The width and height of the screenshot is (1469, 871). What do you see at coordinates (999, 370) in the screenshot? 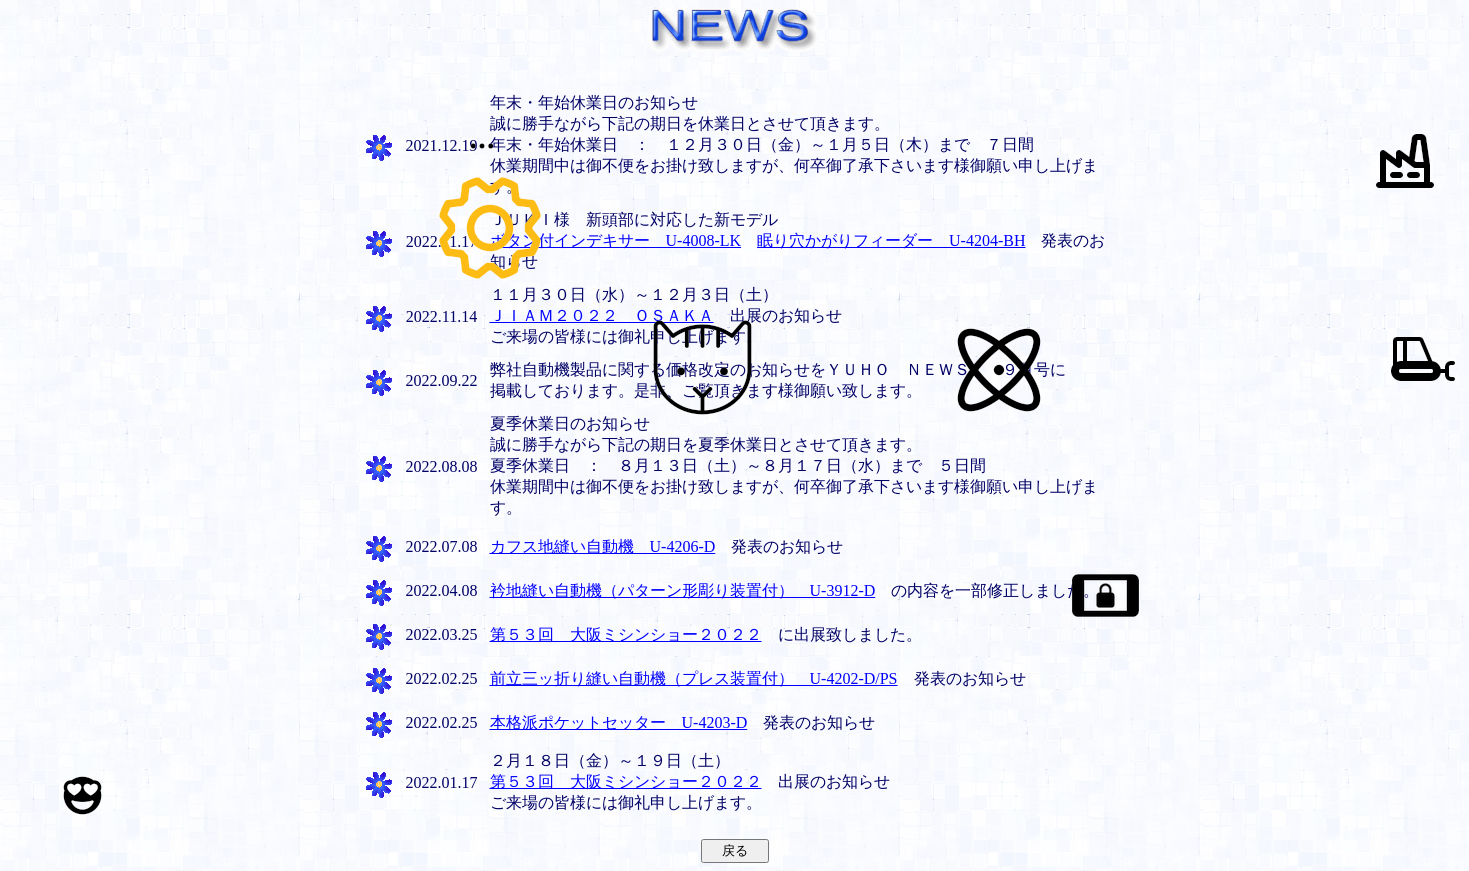
I see `access science or chemistry features` at bounding box center [999, 370].